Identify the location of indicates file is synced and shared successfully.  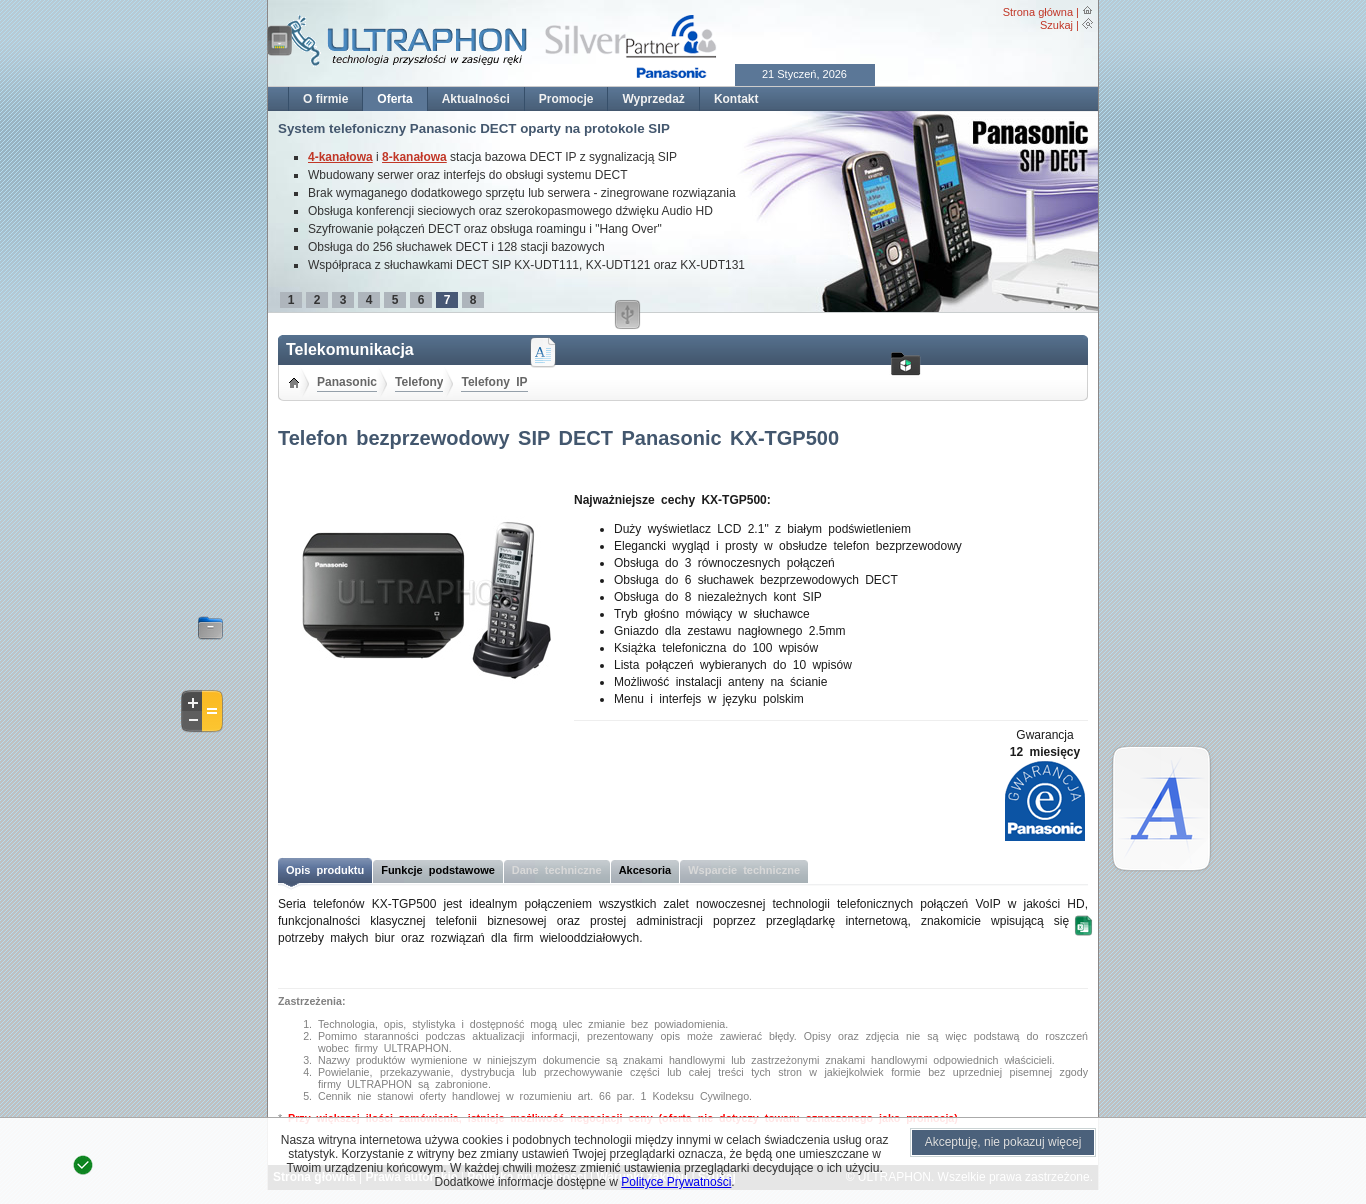
(83, 1165).